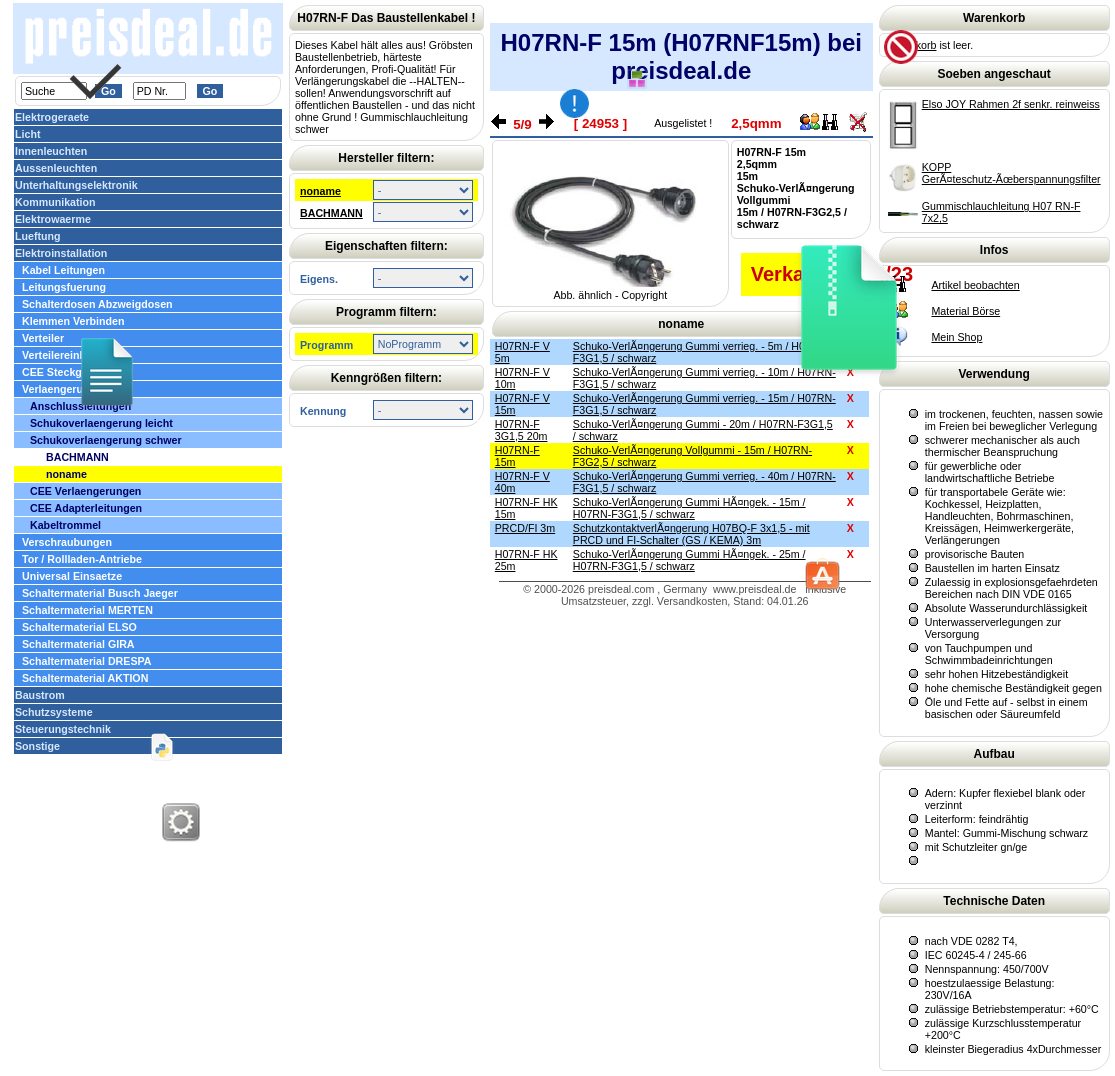 The width and height of the screenshot is (1115, 1076). What do you see at coordinates (162, 747) in the screenshot?
I see `a python source code file` at bounding box center [162, 747].